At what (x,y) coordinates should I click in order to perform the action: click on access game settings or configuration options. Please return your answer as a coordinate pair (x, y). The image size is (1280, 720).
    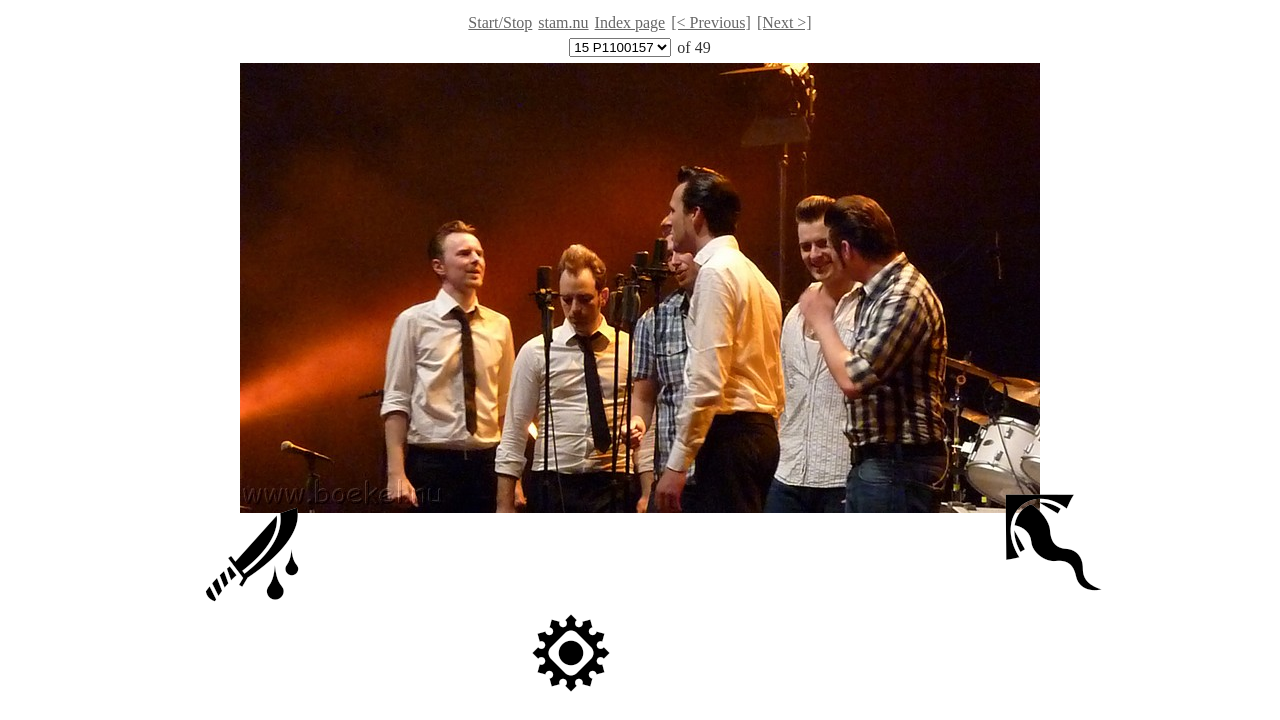
    Looking at the image, I should click on (571, 653).